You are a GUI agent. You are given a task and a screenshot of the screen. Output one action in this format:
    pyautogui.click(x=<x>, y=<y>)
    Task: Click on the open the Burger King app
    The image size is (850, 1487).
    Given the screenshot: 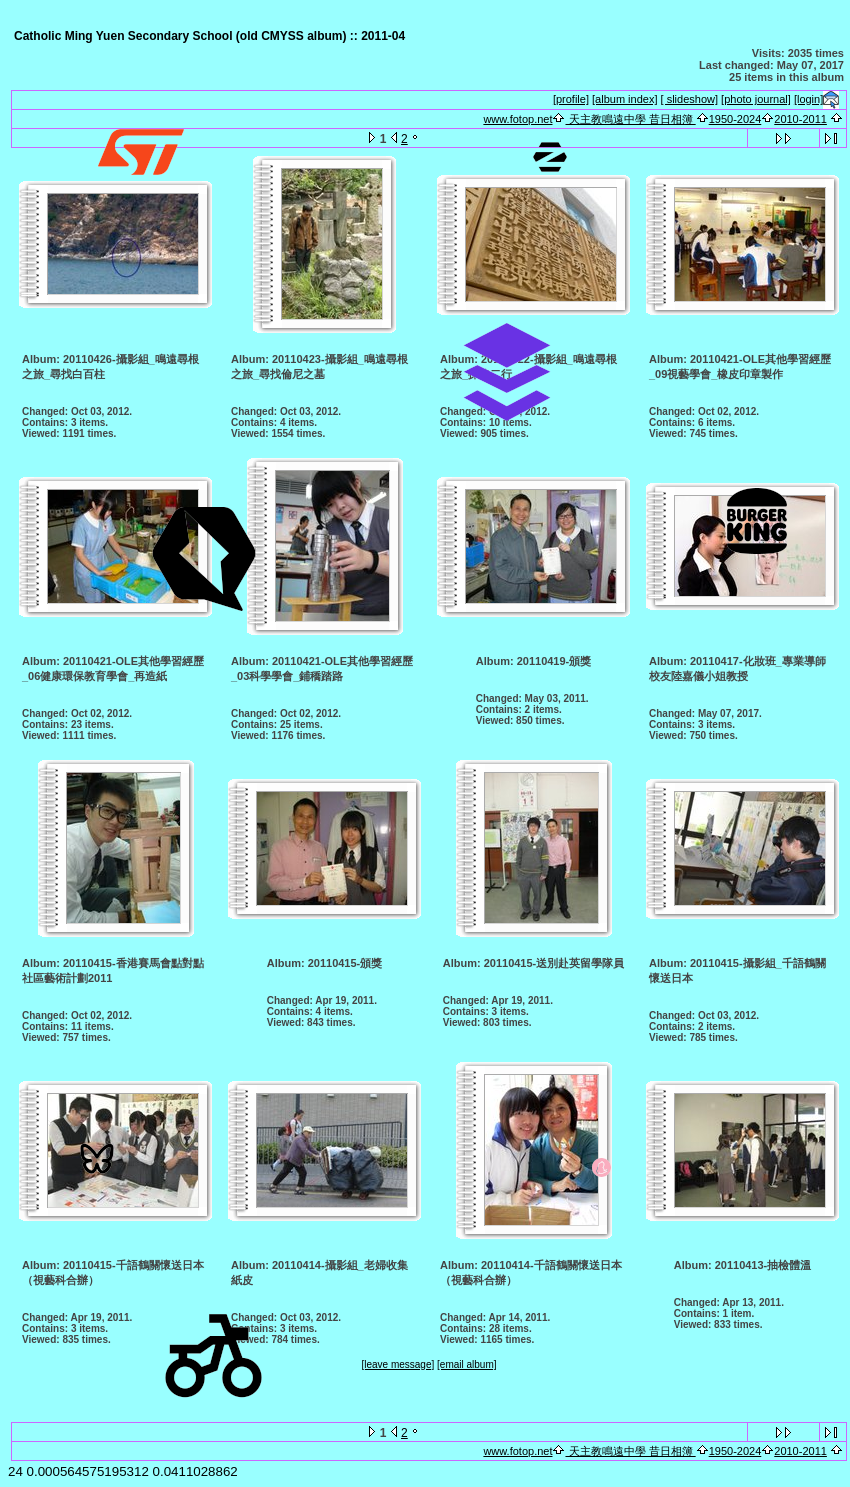 What is the action you would take?
    pyautogui.click(x=757, y=521)
    